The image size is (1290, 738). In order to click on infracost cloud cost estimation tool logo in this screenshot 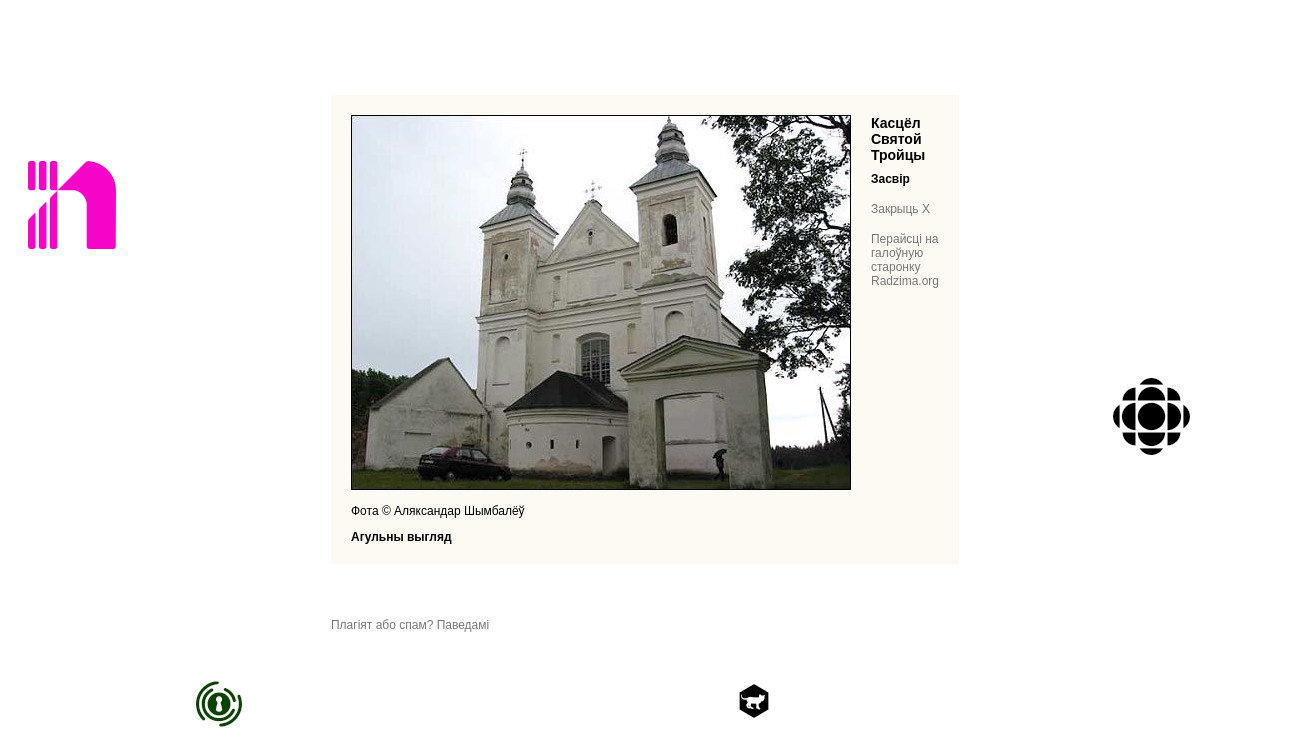, I will do `click(72, 205)`.